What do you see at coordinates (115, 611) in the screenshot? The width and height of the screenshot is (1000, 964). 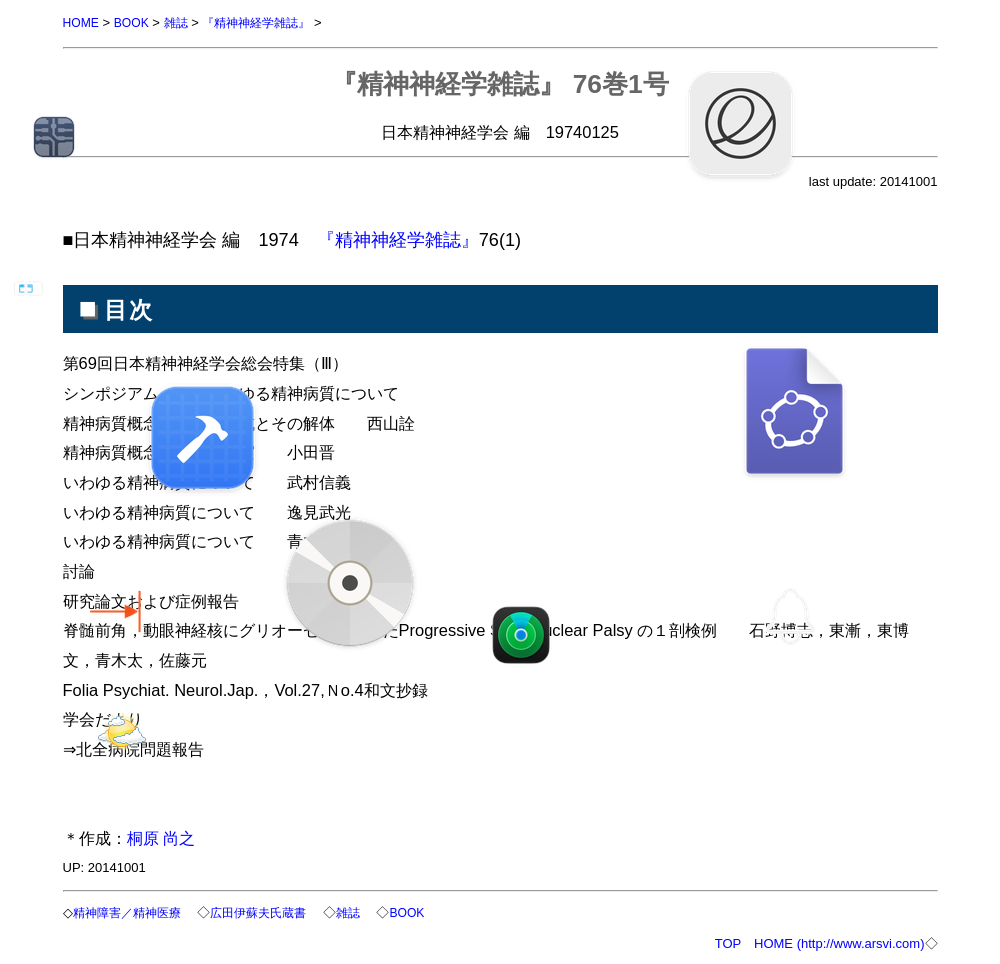 I see `go to the last item or page` at bounding box center [115, 611].